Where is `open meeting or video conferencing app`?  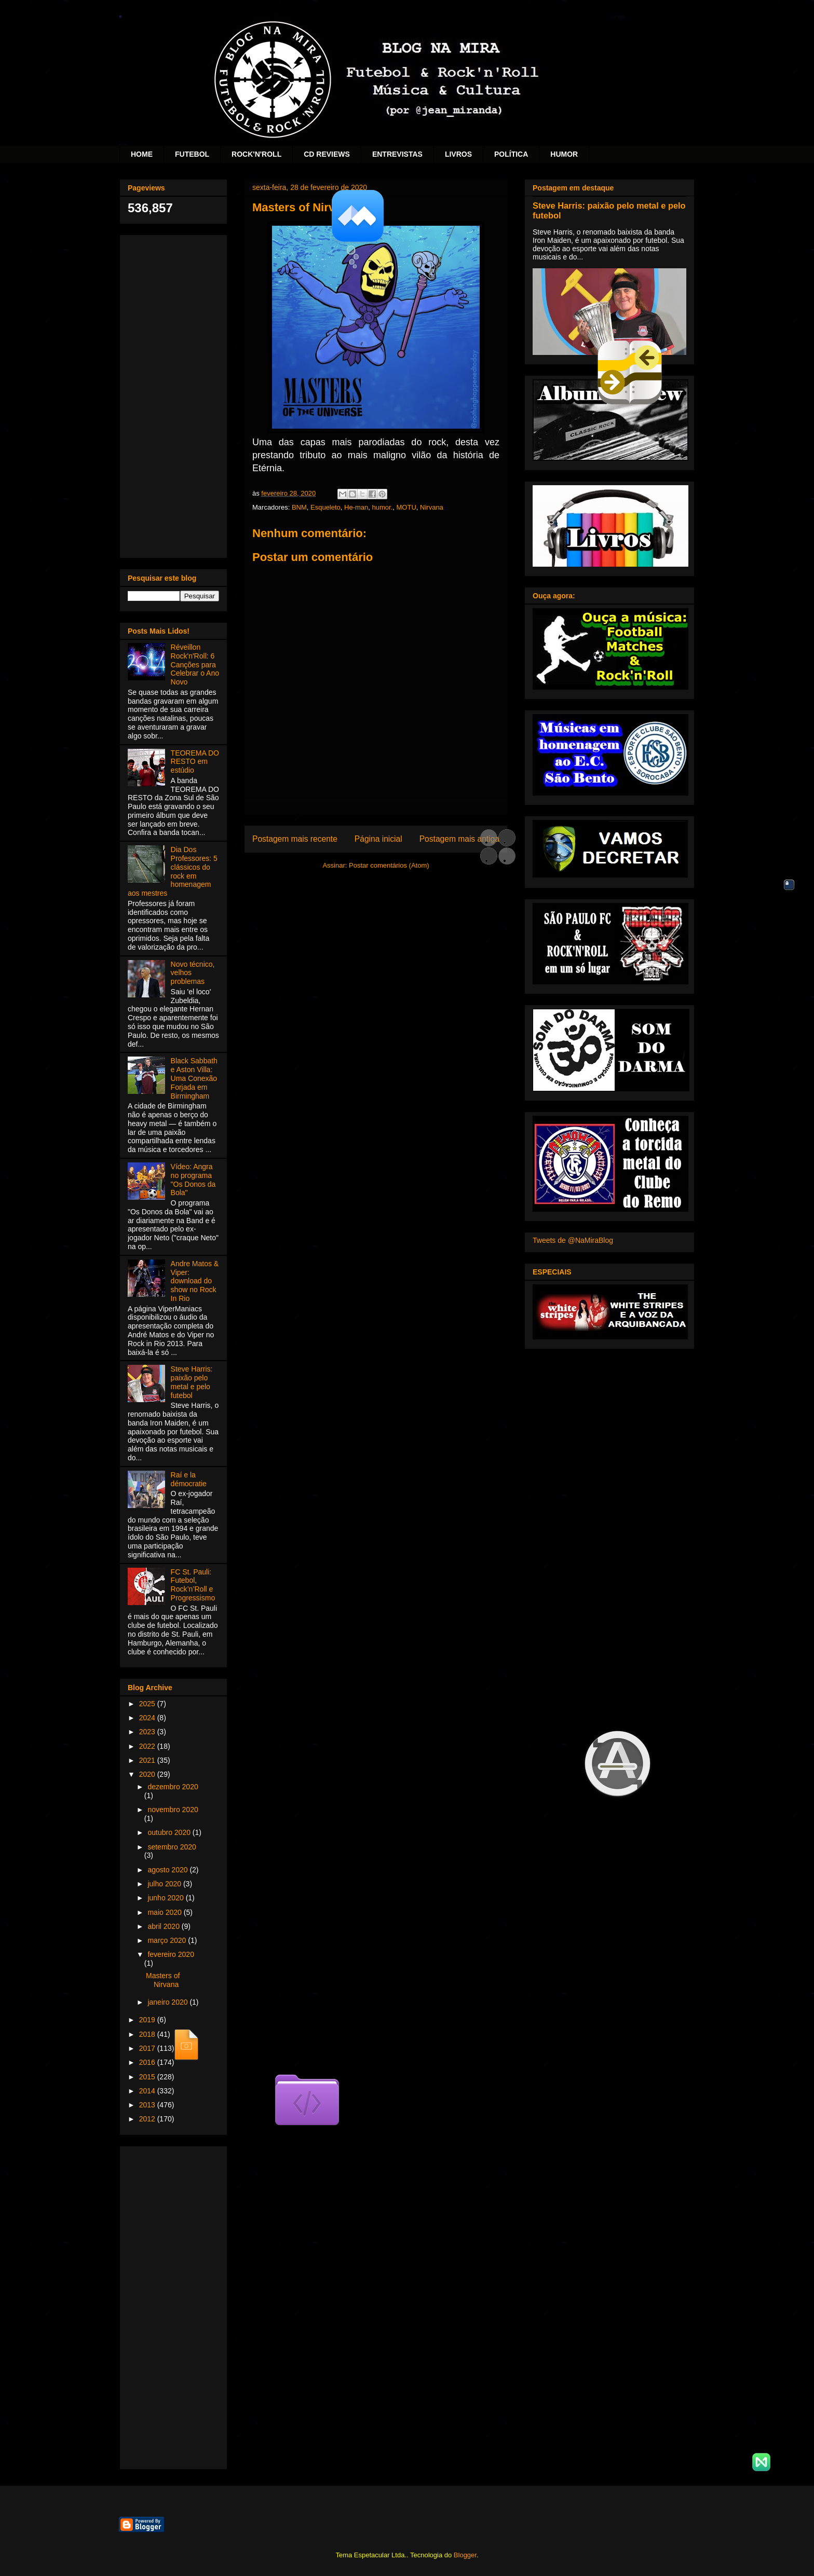 open meeting or video conferencing app is located at coordinates (358, 216).